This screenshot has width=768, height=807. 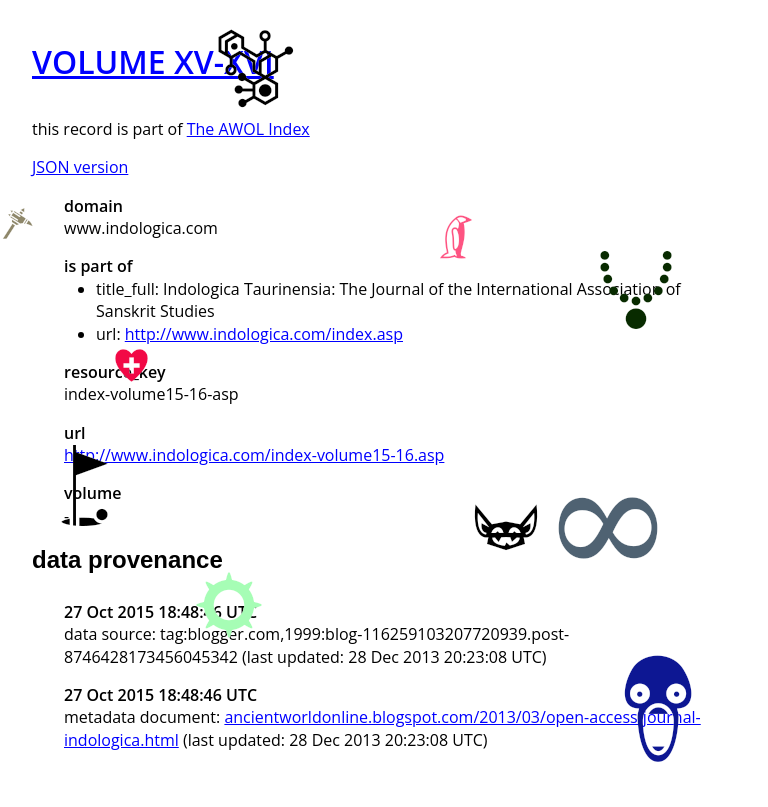 What do you see at coordinates (658, 708) in the screenshot?
I see `indicates a horror or terror game genre` at bounding box center [658, 708].